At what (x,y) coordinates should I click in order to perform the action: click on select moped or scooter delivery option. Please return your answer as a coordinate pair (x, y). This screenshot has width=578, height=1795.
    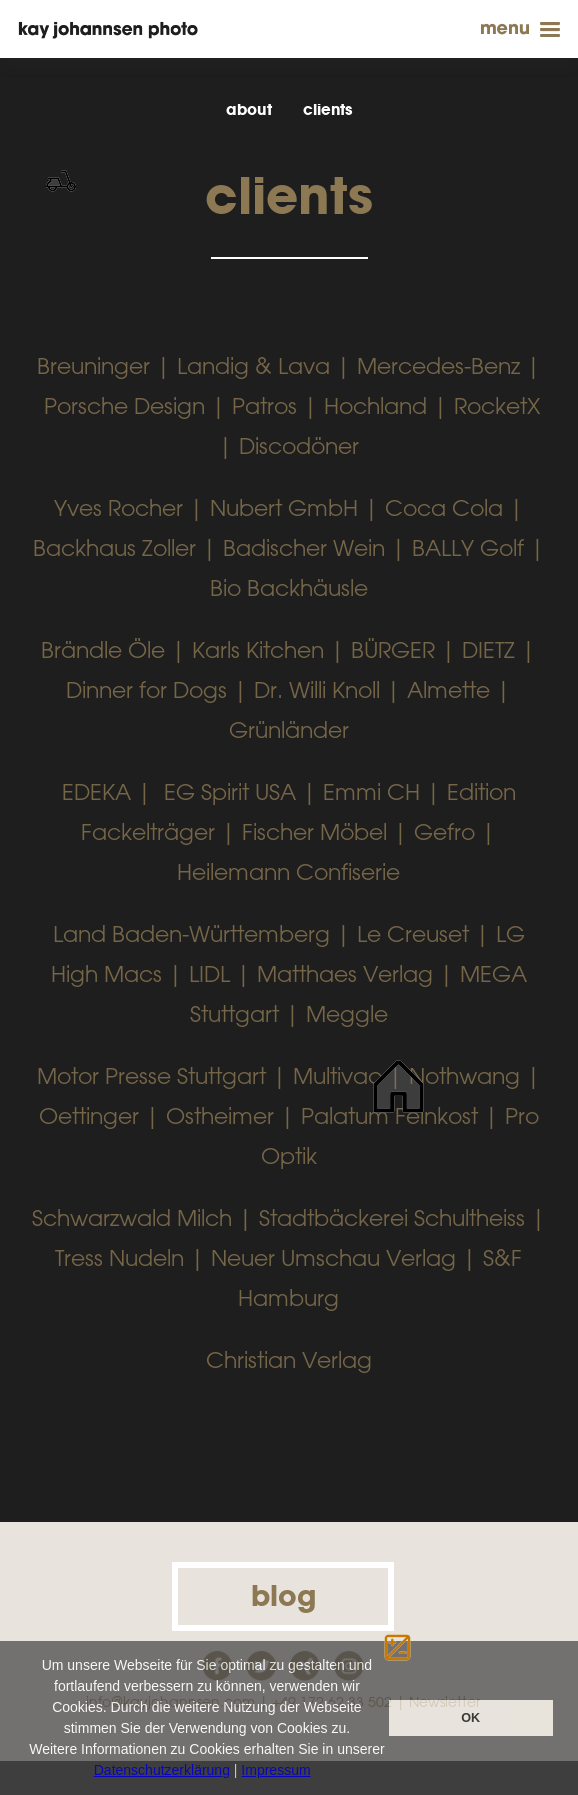
    Looking at the image, I should click on (61, 182).